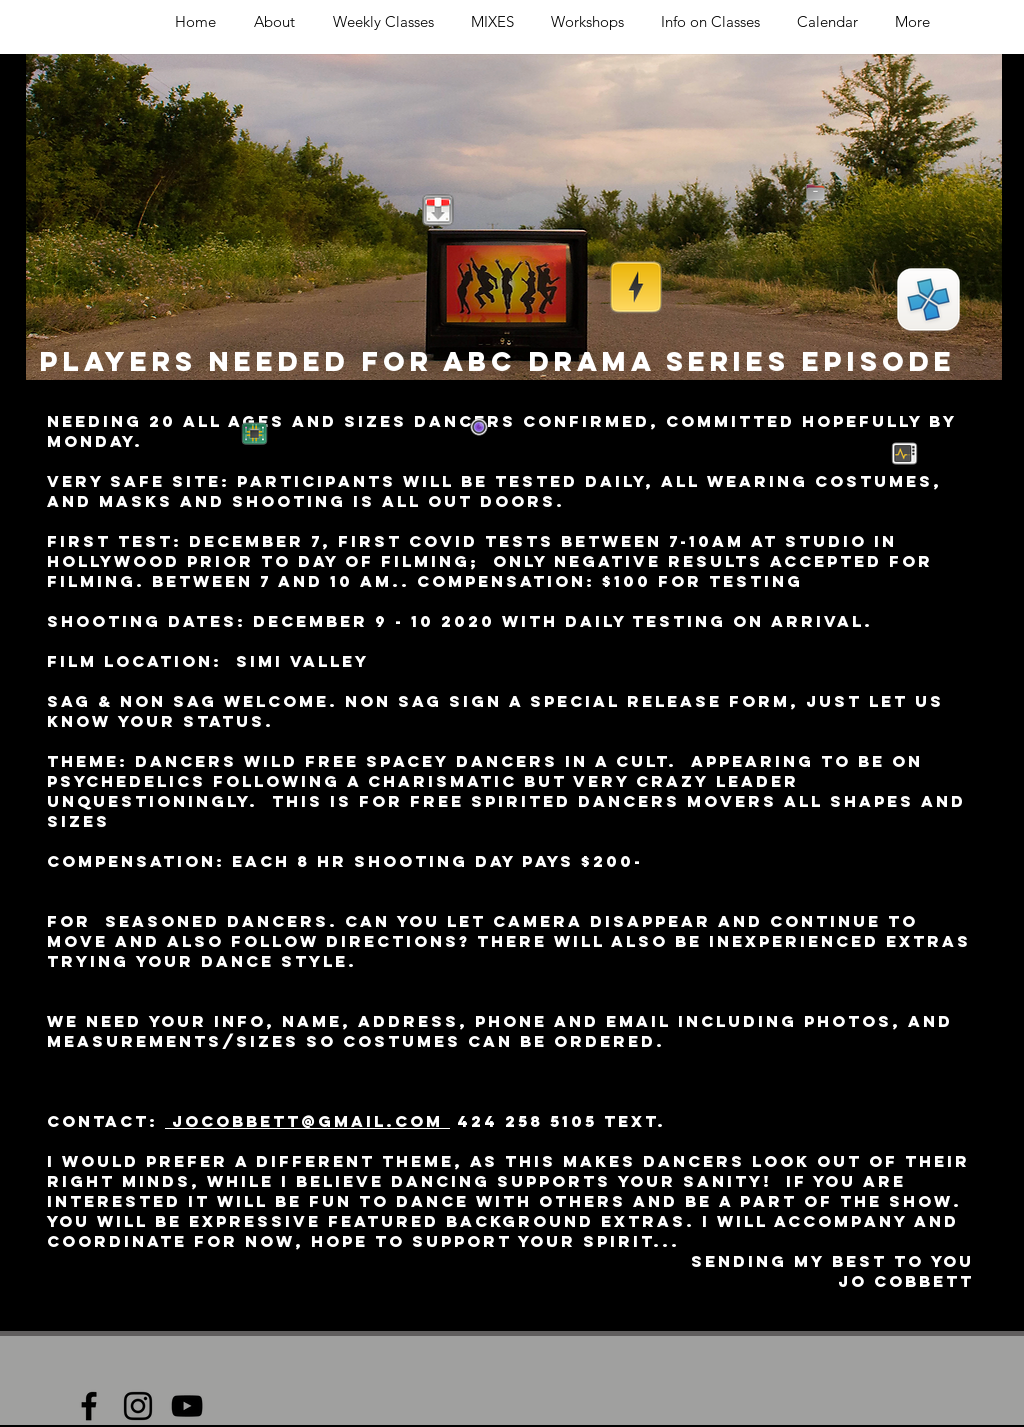  I want to click on open jockey system configuration app, so click(254, 433).